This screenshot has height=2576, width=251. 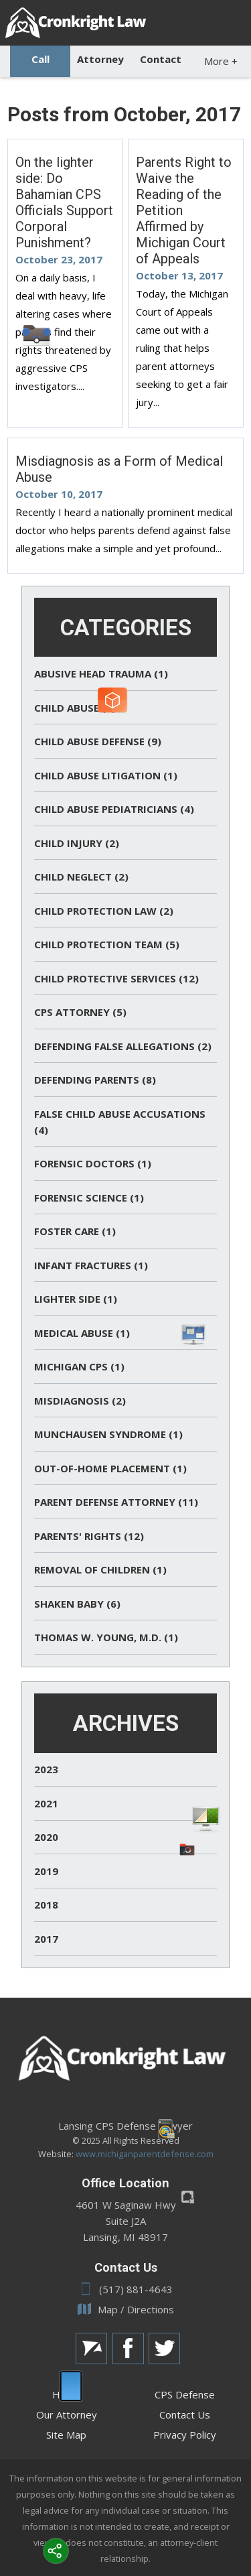 I want to click on open a Blender 3D project file, so click(x=112, y=699).